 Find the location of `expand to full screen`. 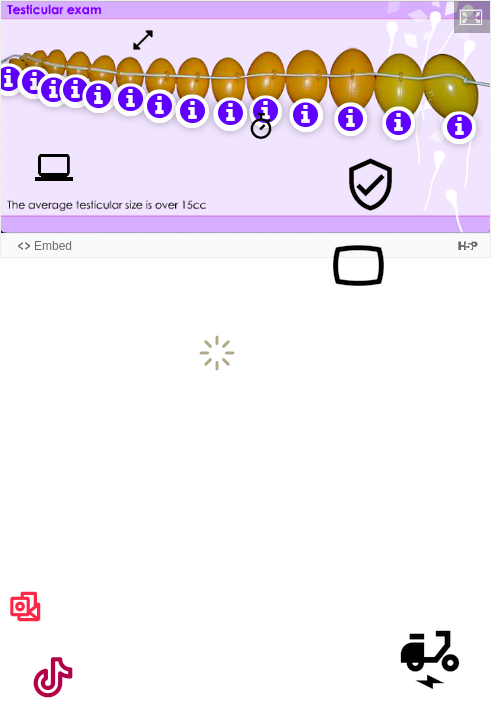

expand to full screen is located at coordinates (143, 40).